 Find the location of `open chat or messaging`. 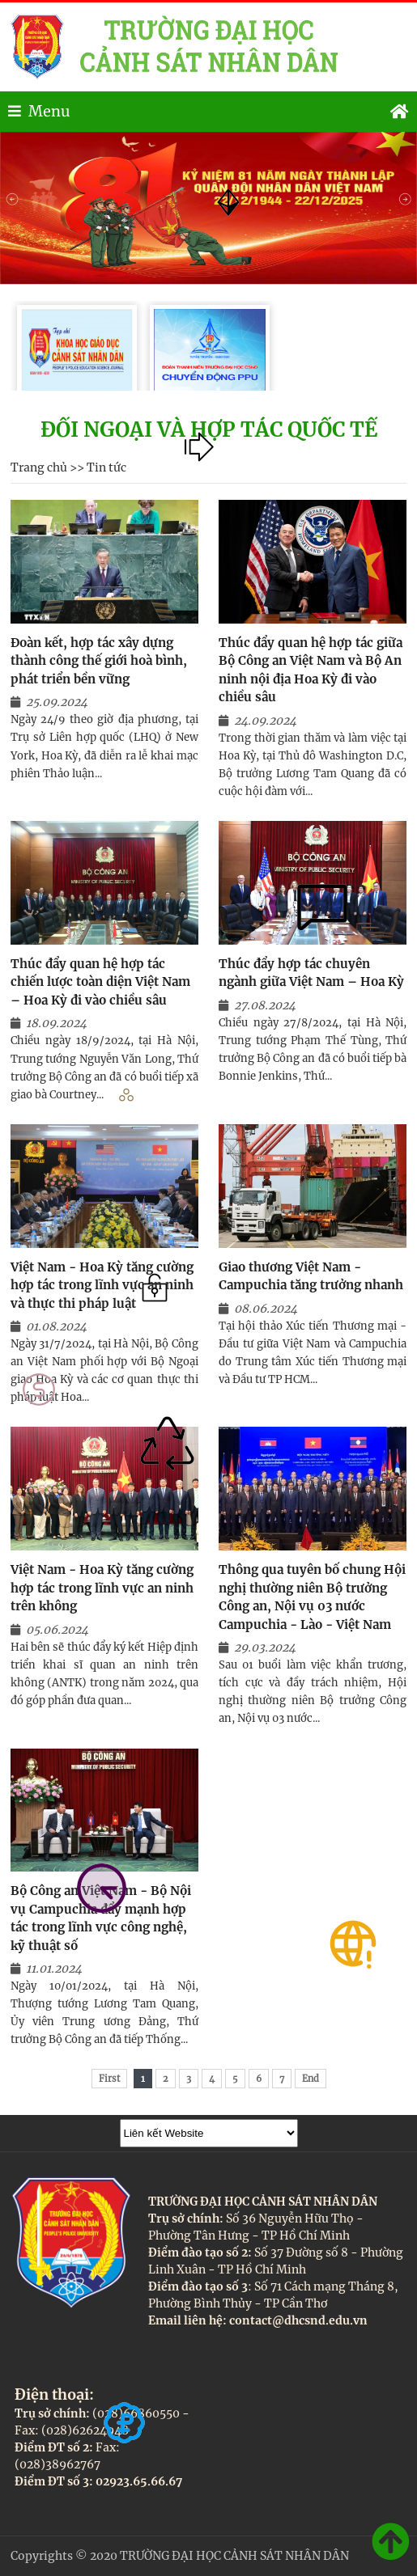

open chat or messaging is located at coordinates (322, 903).